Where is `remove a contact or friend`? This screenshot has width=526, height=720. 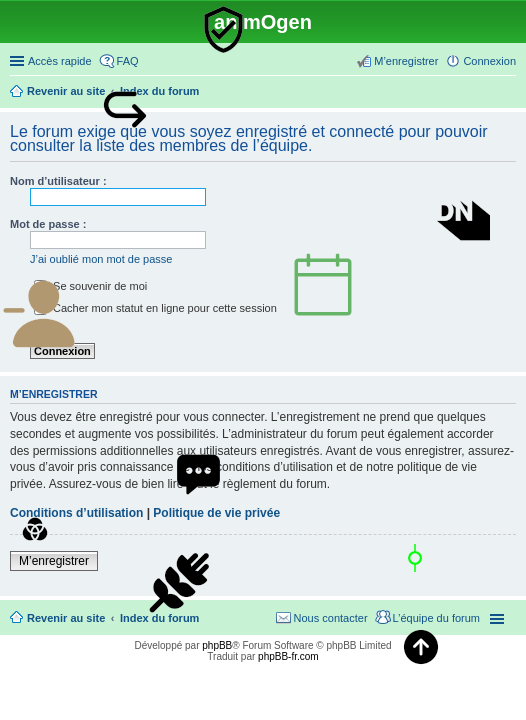 remove a contact or friend is located at coordinates (39, 314).